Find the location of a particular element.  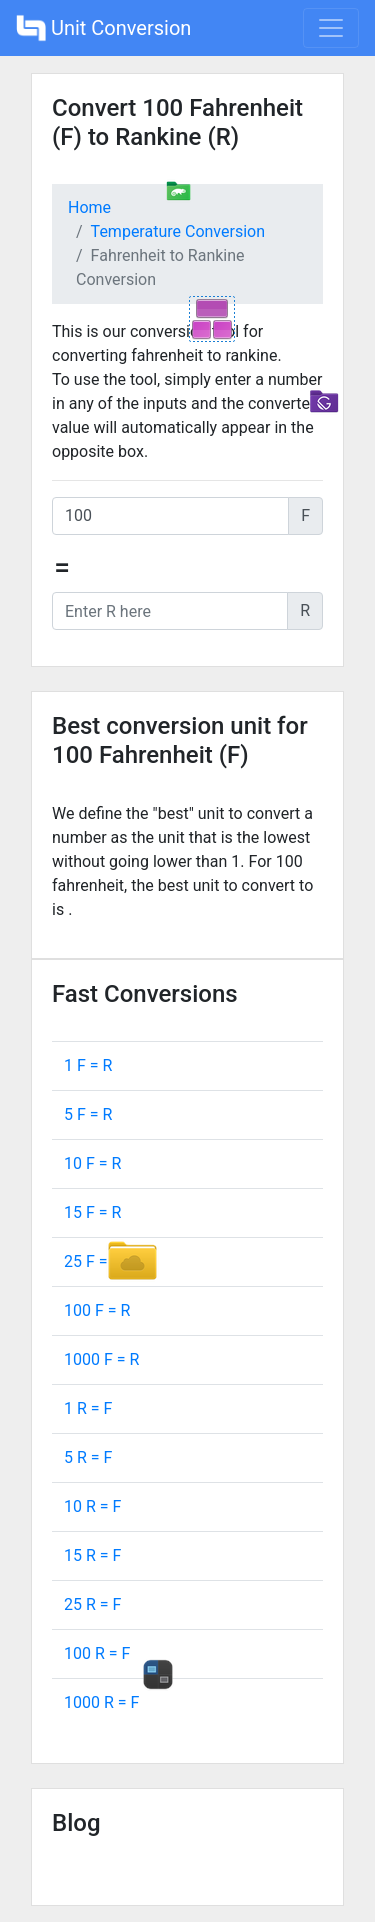

access virtual desktop preferences is located at coordinates (158, 1675).